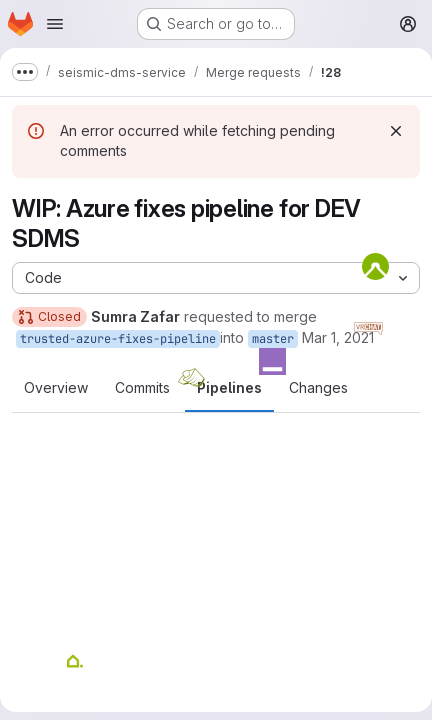  What do you see at coordinates (75, 661) in the screenshot?
I see `open the vivint smart home app` at bounding box center [75, 661].